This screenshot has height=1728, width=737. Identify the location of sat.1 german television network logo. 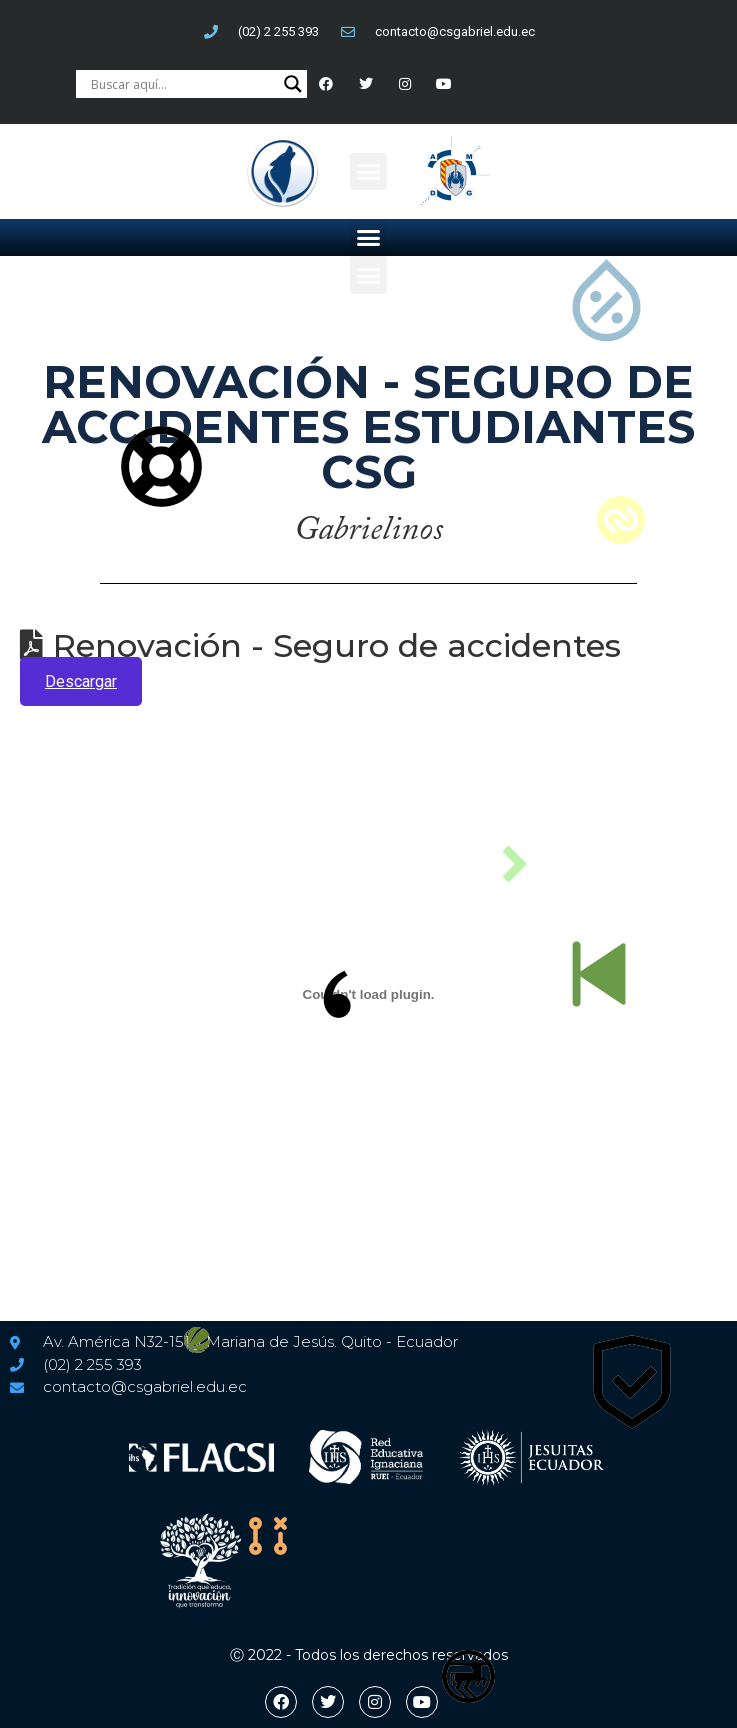
(197, 1340).